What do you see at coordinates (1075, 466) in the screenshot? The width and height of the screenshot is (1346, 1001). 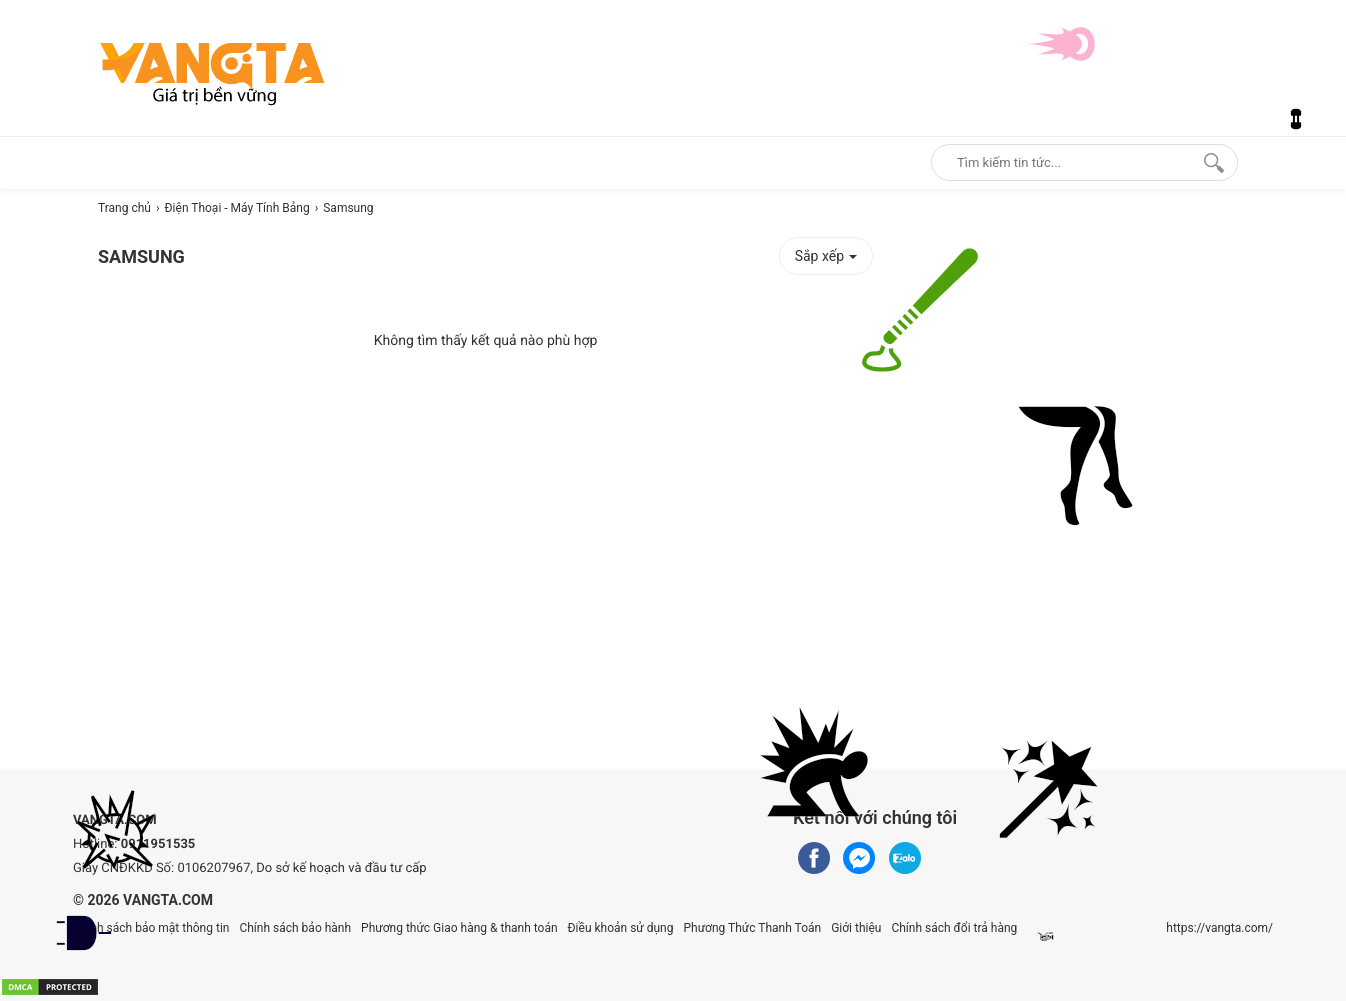 I see `select female character legs or lower body` at bounding box center [1075, 466].